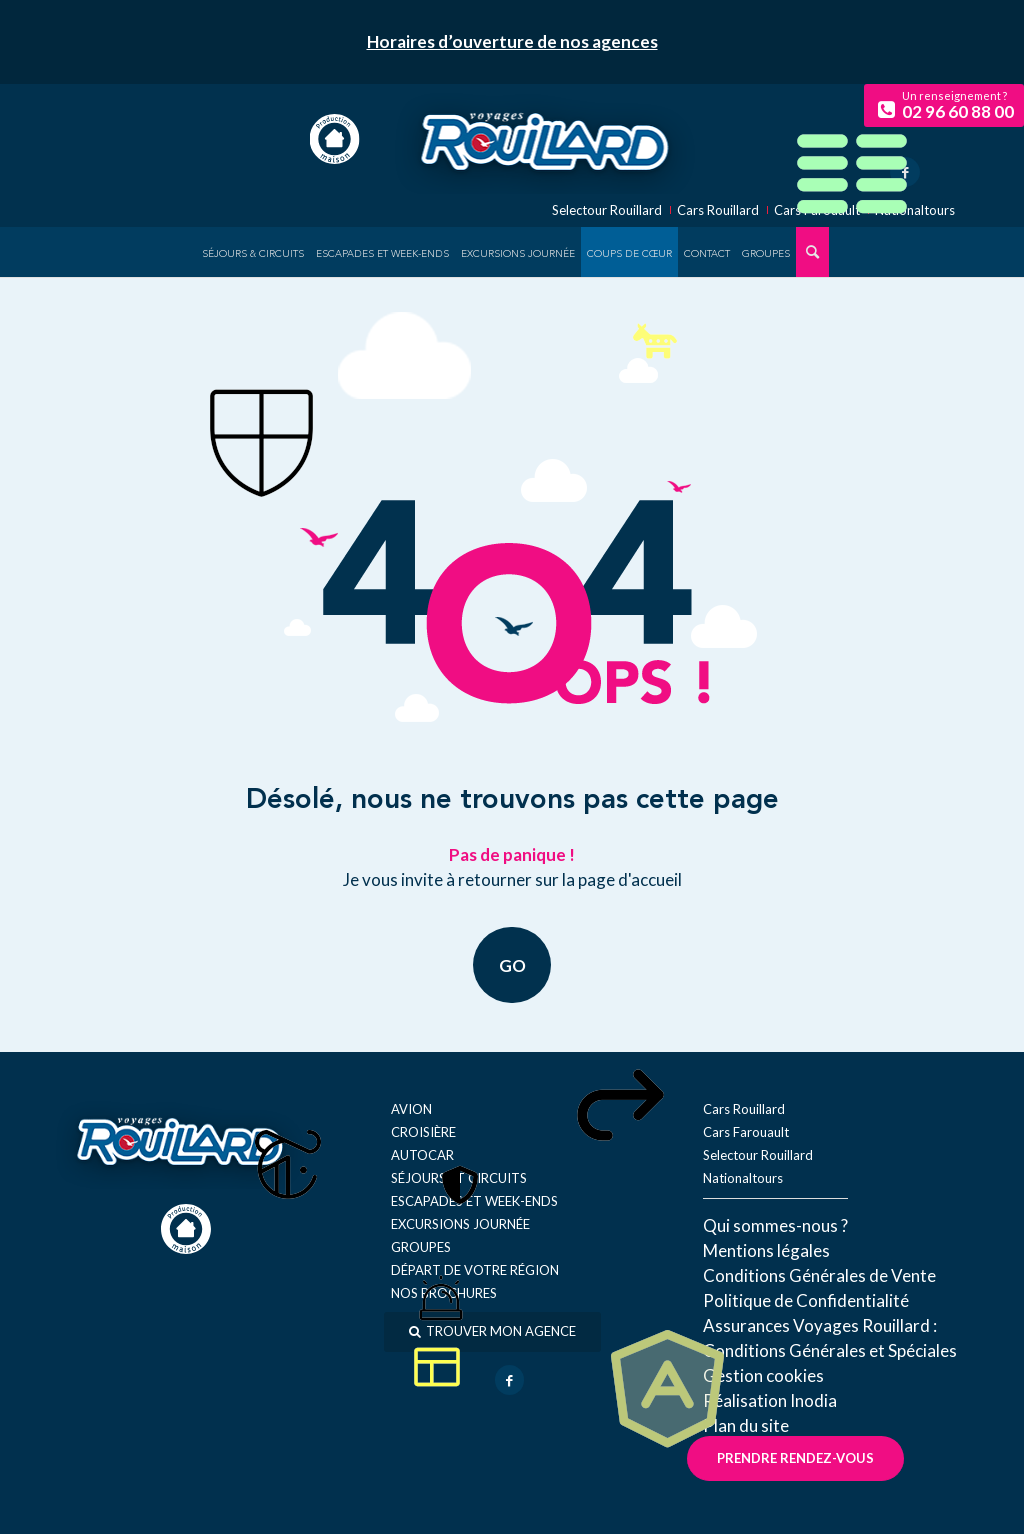 Image resolution: width=1024 pixels, height=1534 pixels. I want to click on change page layout or view, so click(437, 1367).